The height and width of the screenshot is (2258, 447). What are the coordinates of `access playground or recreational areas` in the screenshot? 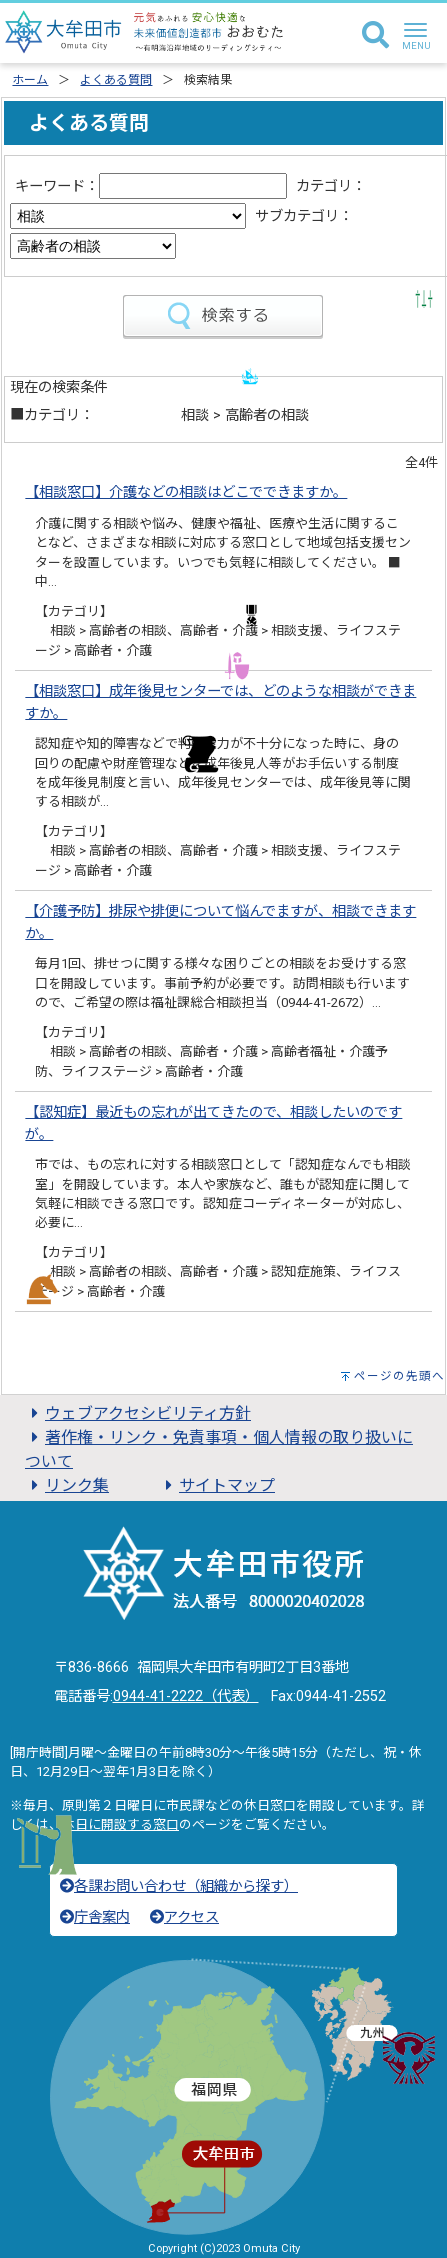 It's located at (47, 1845).